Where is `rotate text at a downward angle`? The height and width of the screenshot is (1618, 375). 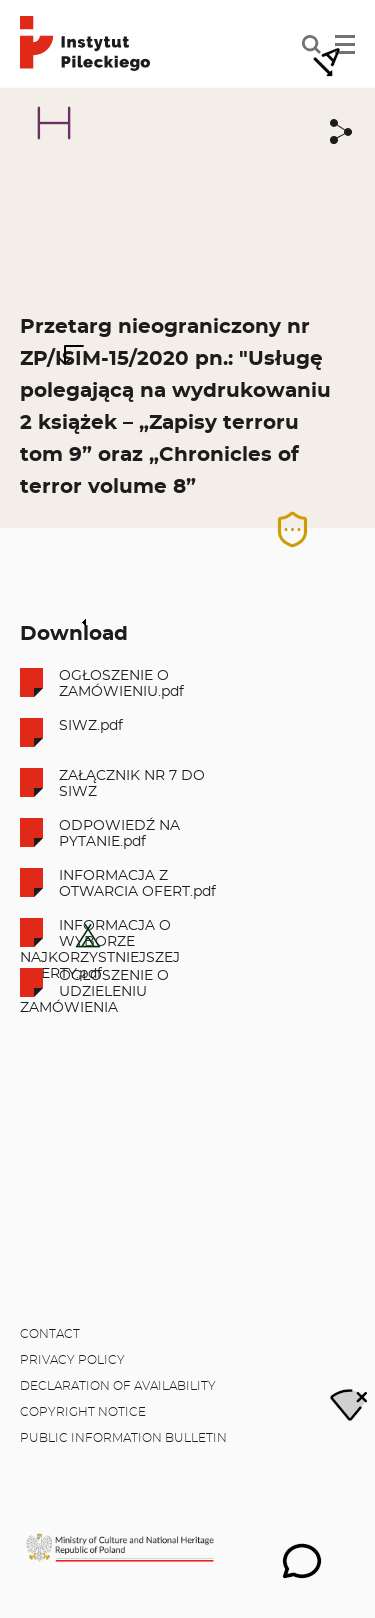
rotate text at a downward angle is located at coordinates (327, 61).